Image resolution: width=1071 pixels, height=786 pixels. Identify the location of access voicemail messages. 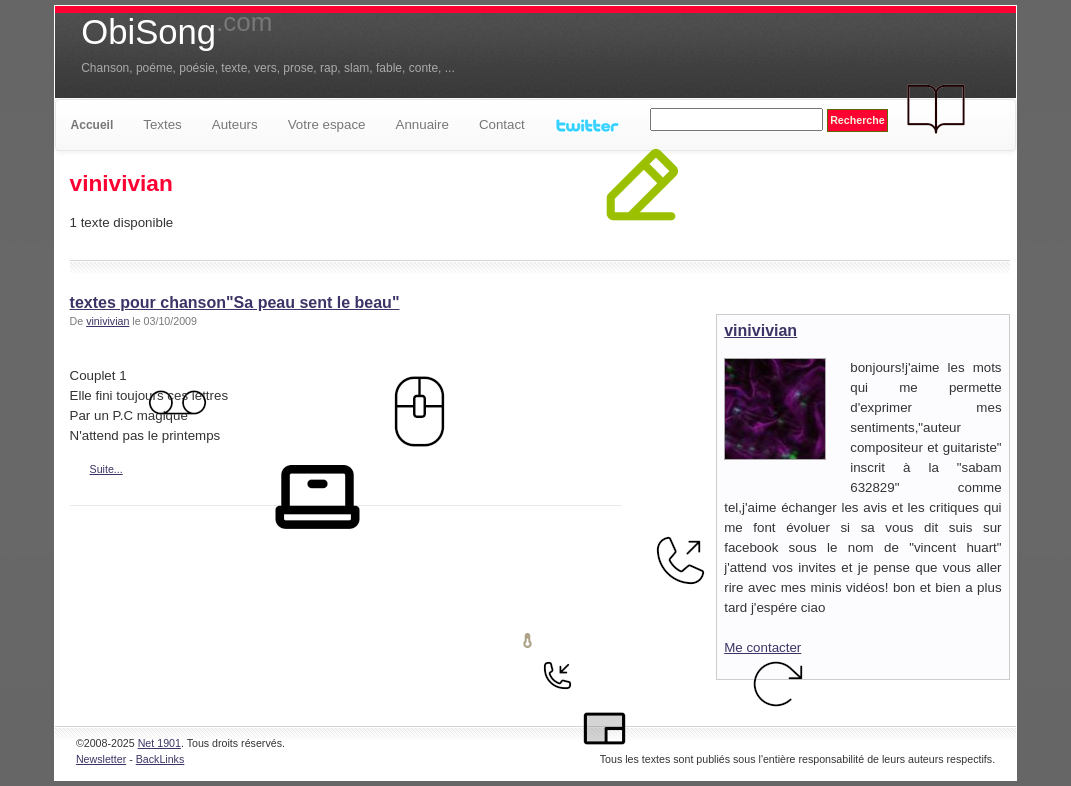
(177, 402).